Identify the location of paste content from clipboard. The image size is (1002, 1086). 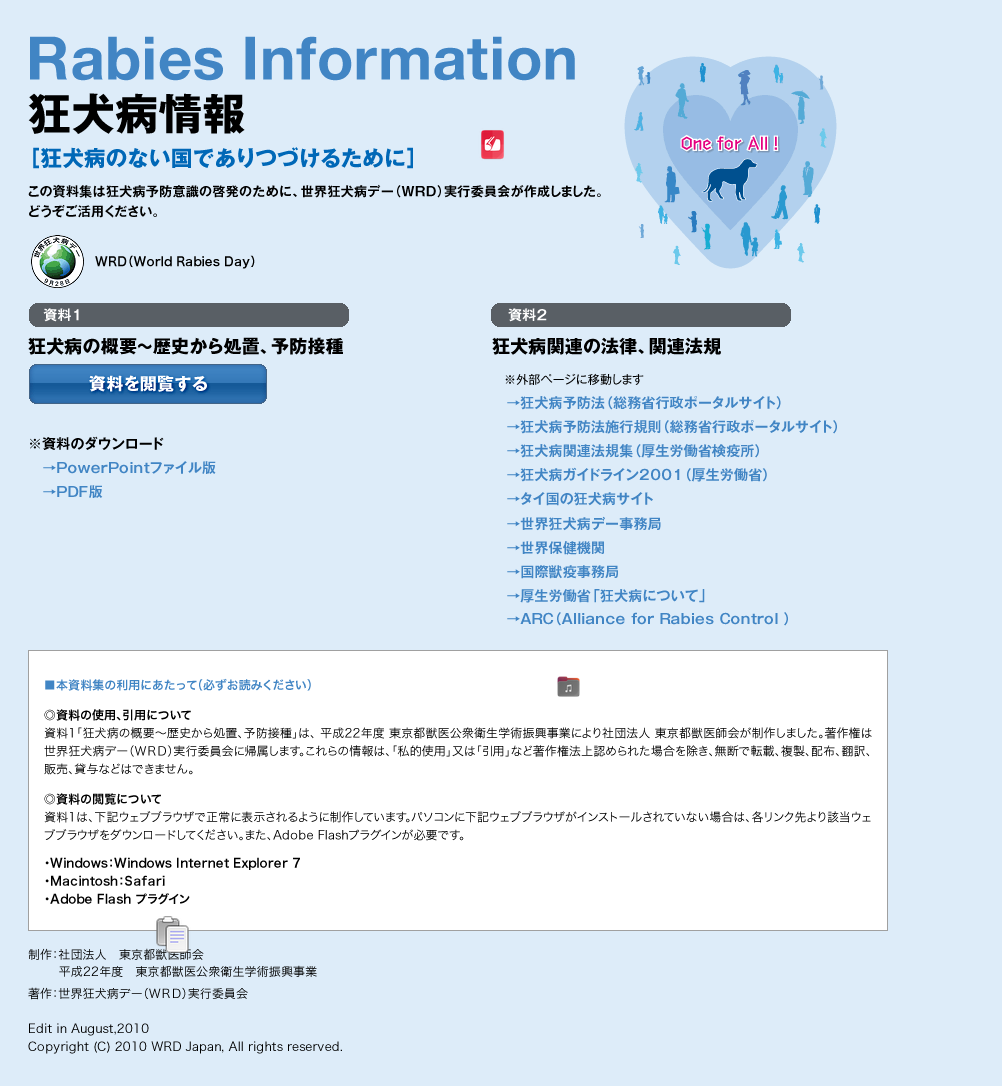
(172, 934).